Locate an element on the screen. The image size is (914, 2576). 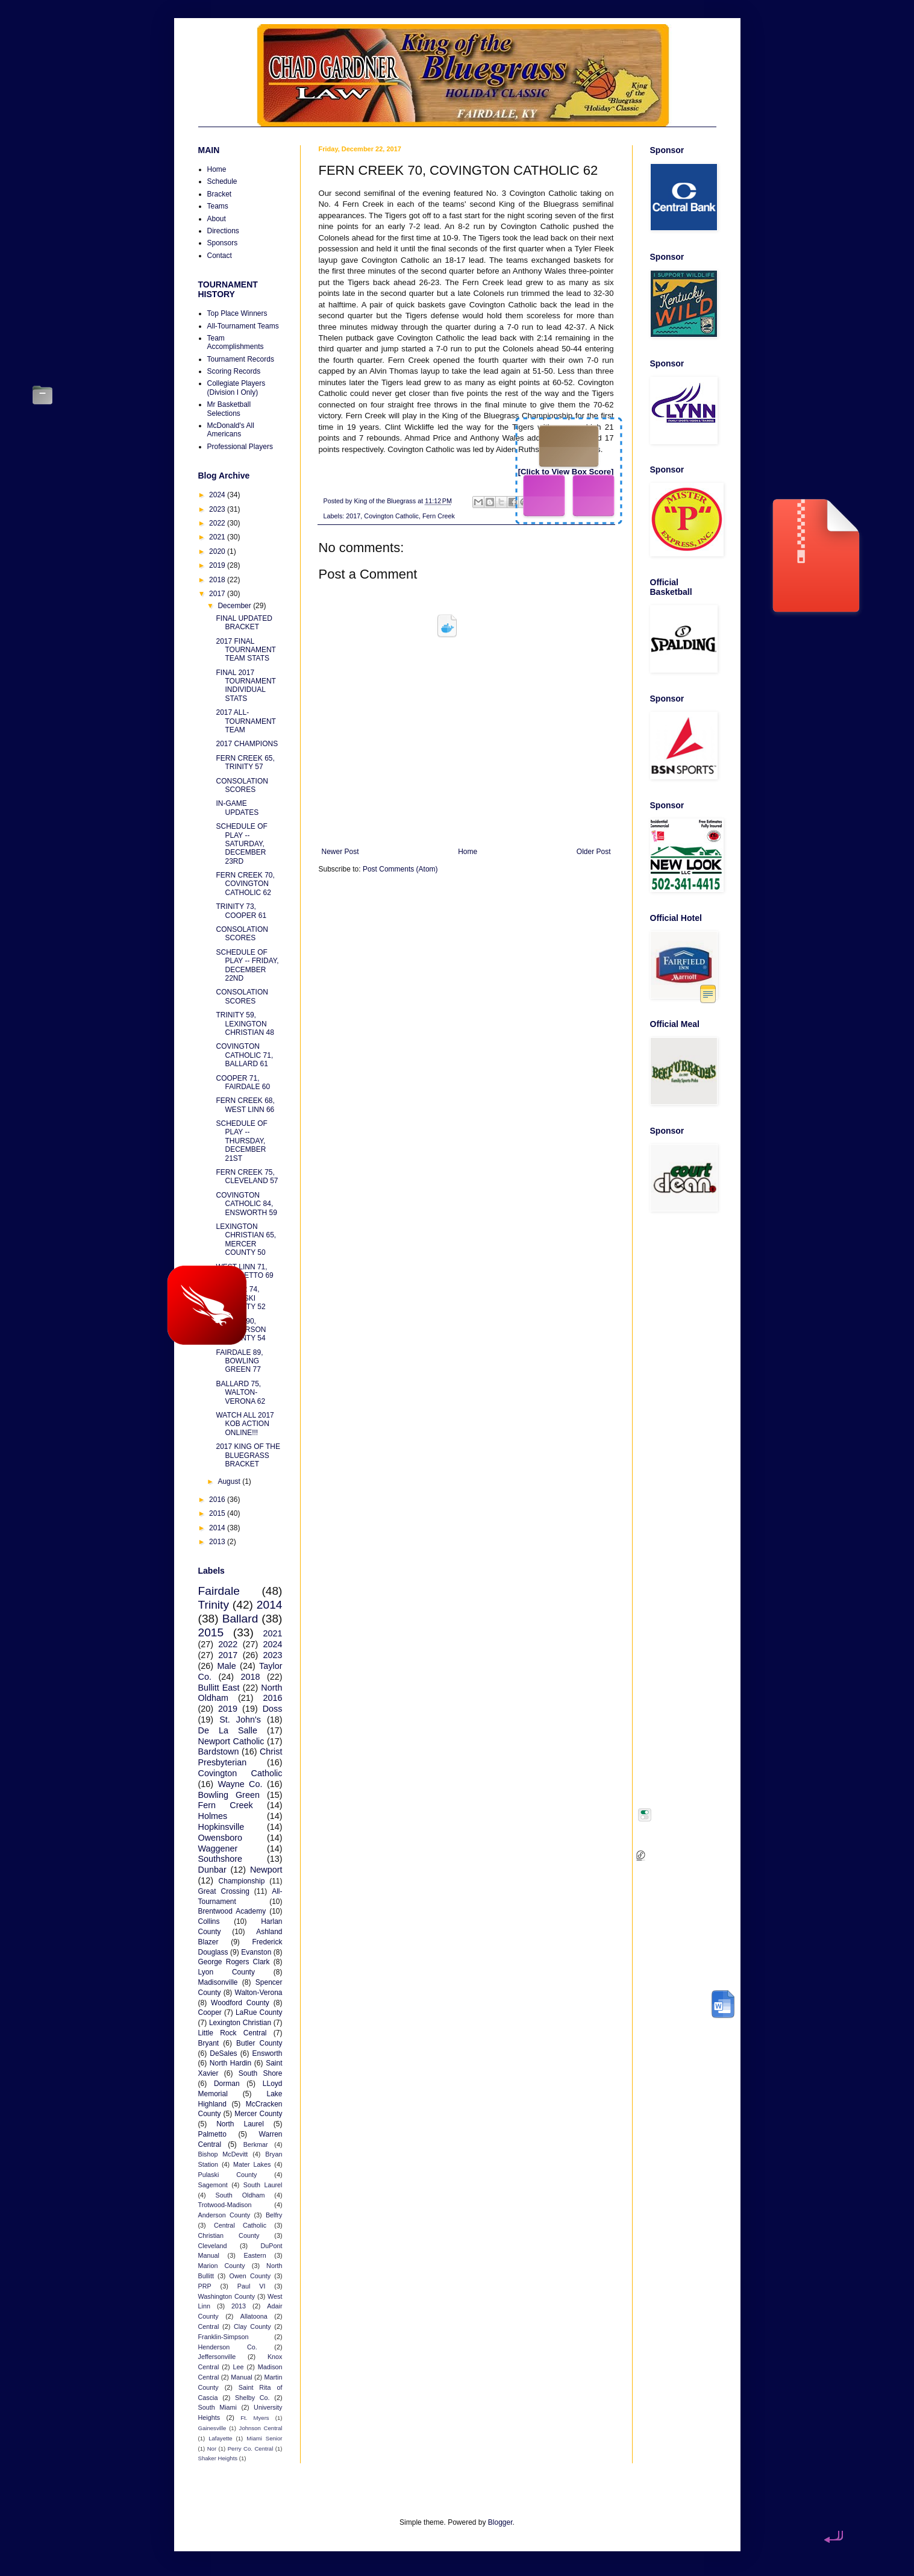
open CrowdStrike Falcon endpoint security app is located at coordinates (207, 1305).